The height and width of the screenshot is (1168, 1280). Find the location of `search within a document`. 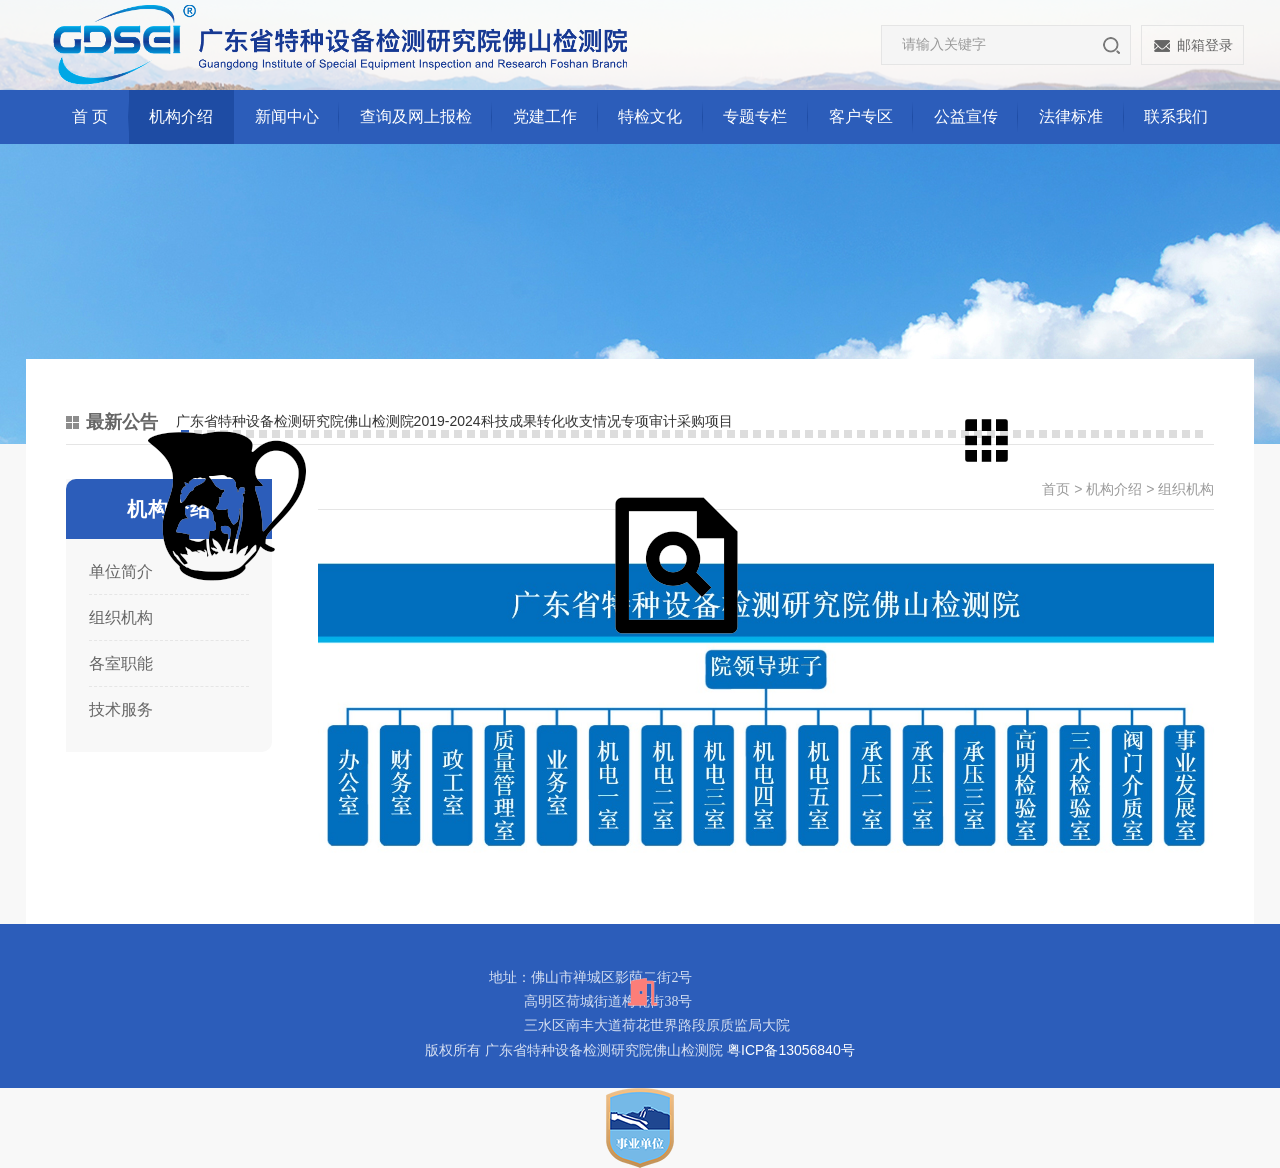

search within a document is located at coordinates (676, 565).